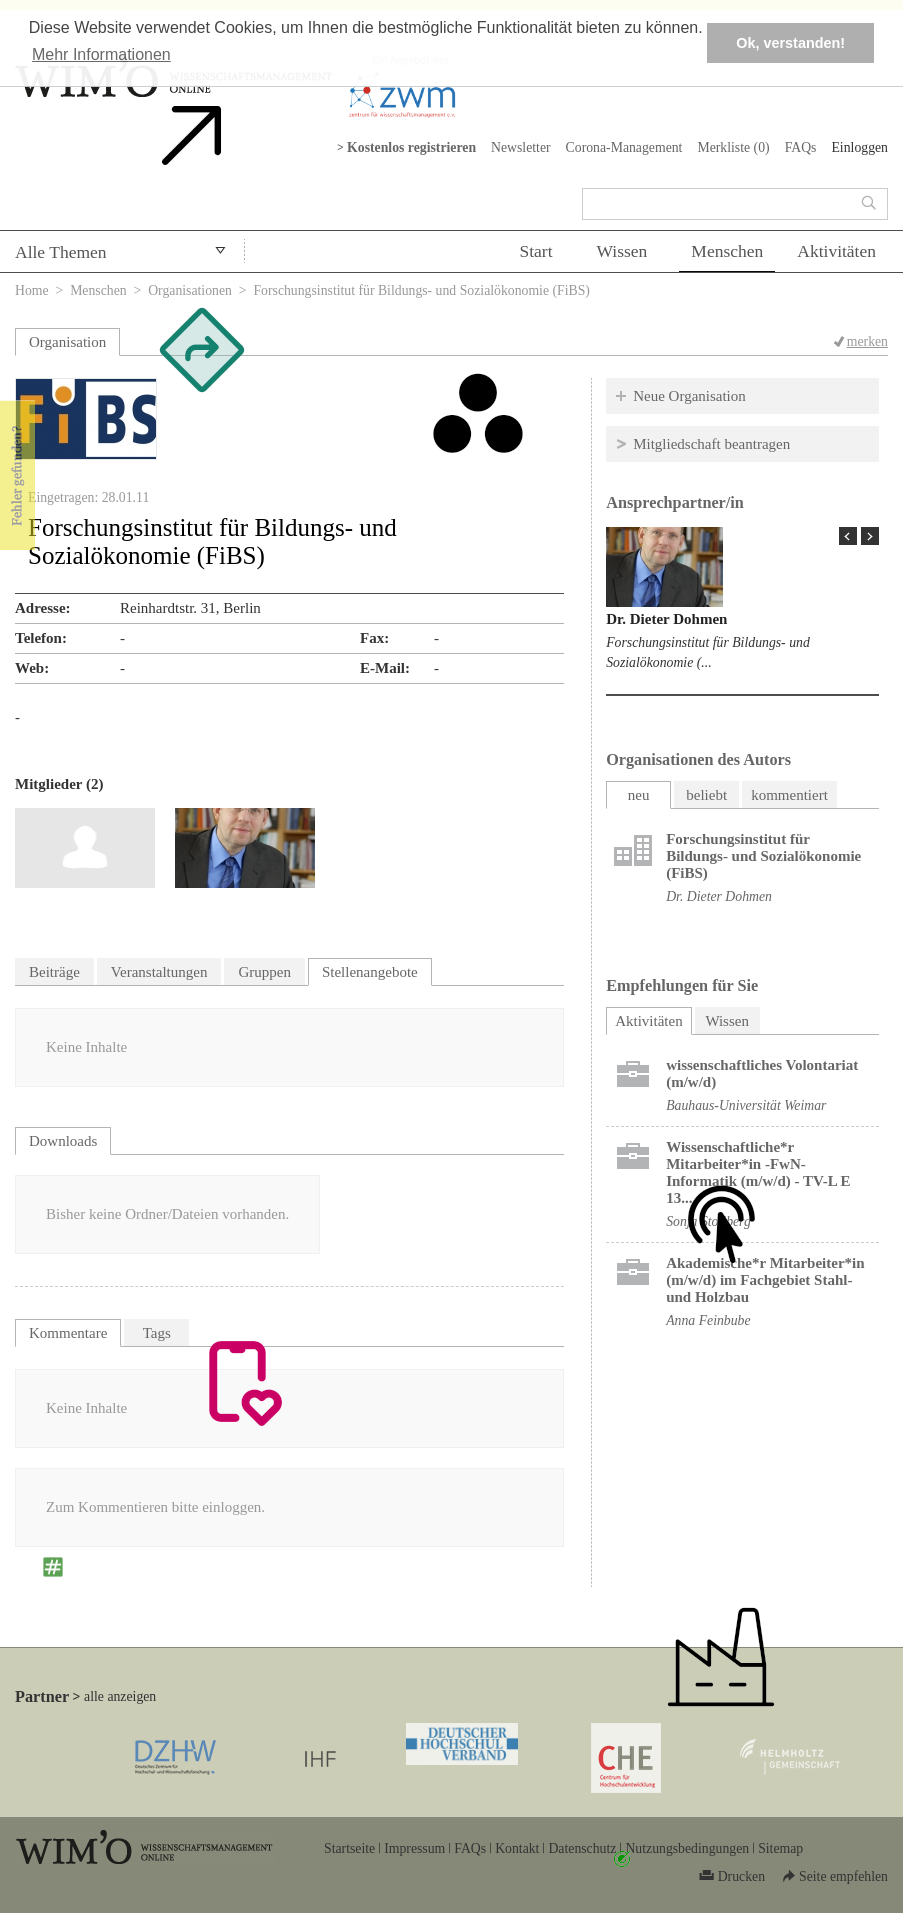 This screenshot has height=1913, width=903. Describe the element at coordinates (237, 1381) in the screenshot. I see `add device to favorites` at that location.